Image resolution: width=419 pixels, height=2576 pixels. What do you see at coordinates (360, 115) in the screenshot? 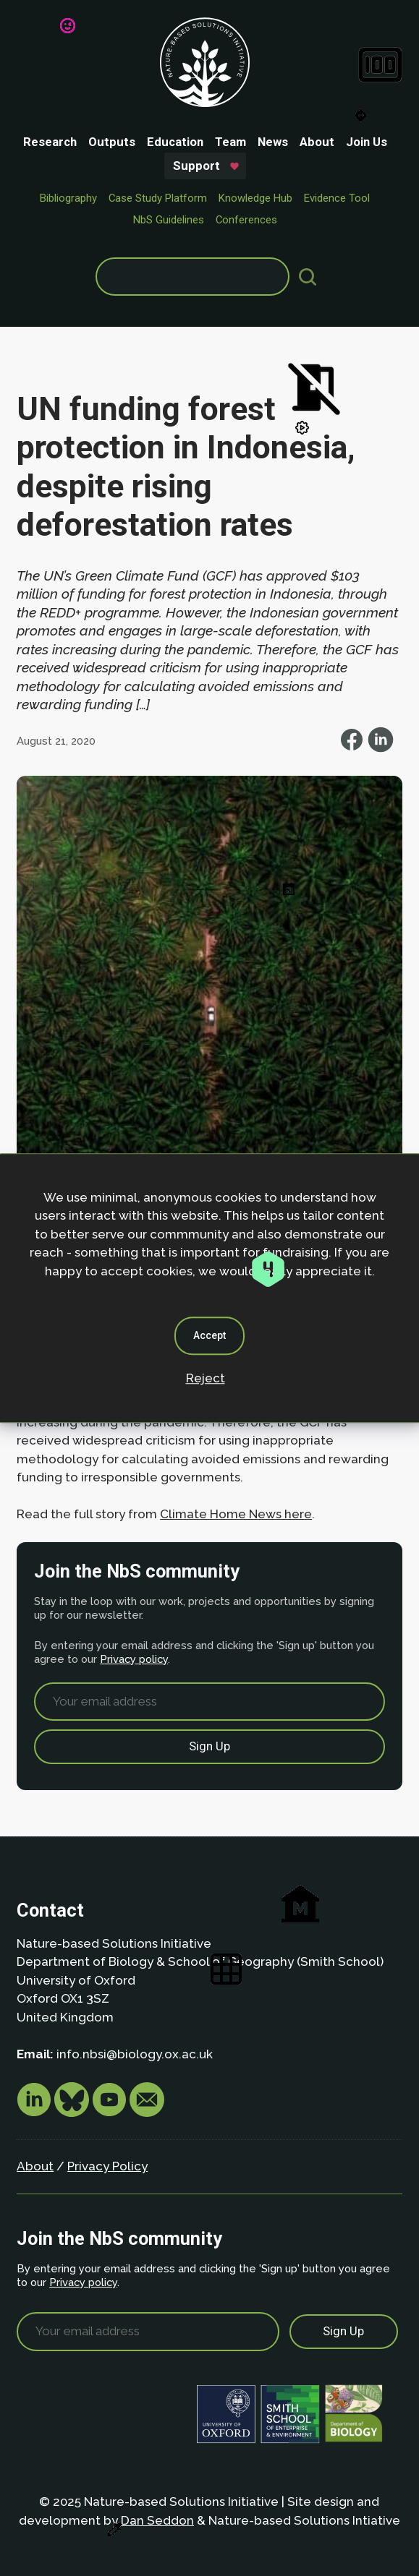
I see `get directions to a destination` at bounding box center [360, 115].